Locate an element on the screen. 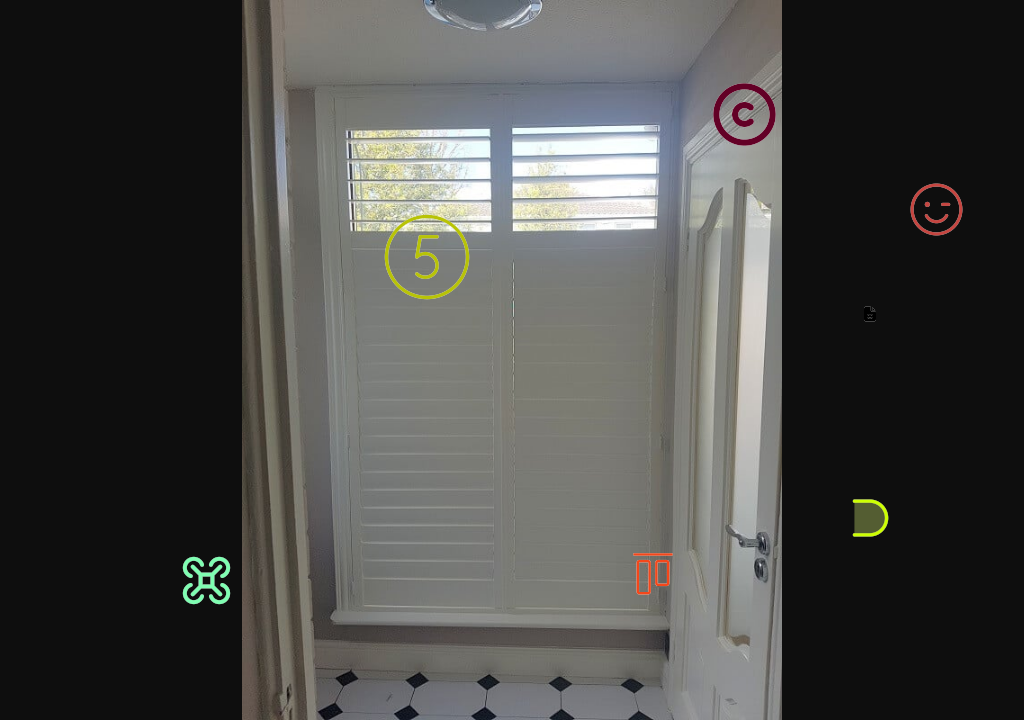 The image size is (1024, 720). access drone controls is located at coordinates (206, 580).